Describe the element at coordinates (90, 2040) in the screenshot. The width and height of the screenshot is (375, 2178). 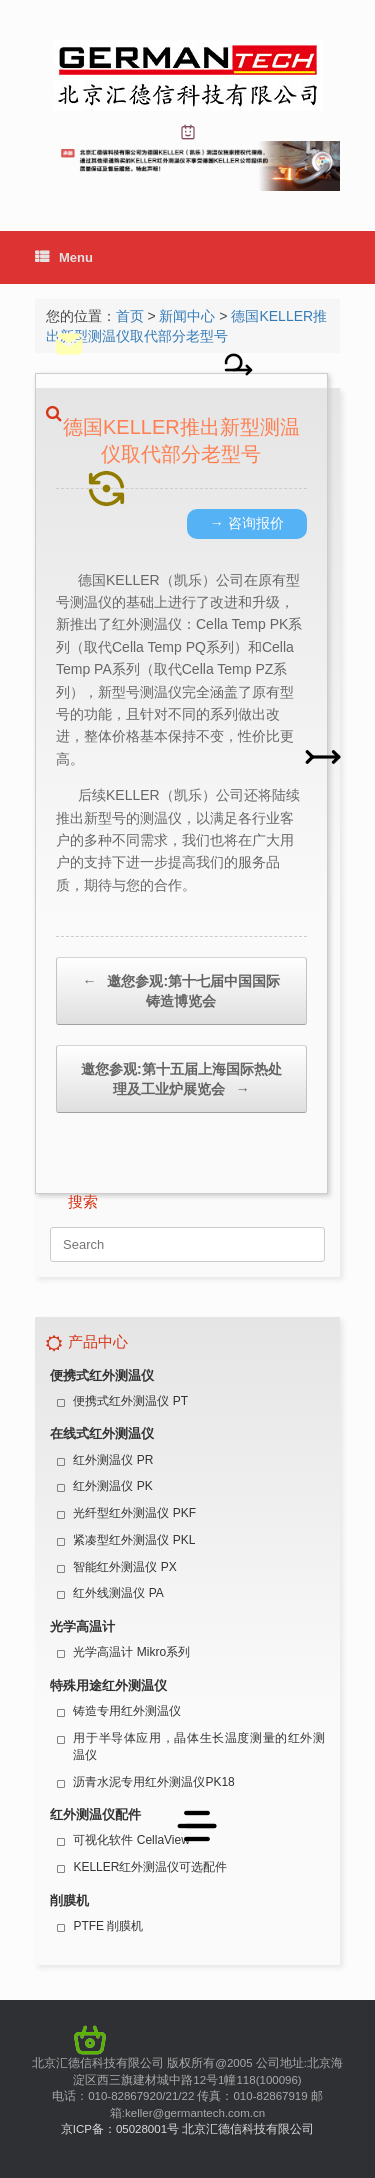
I see `view your shopping basket` at that location.